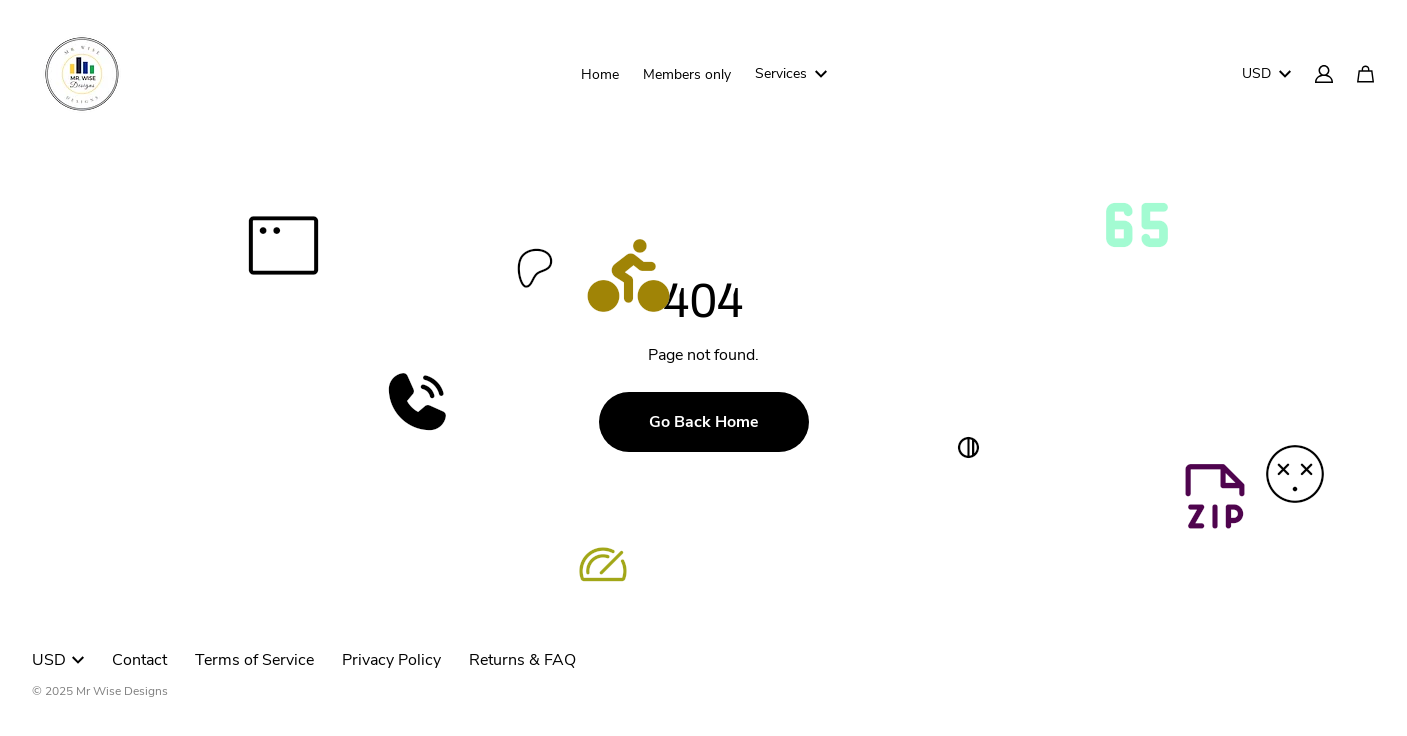  I want to click on displays the number 65 as a label or badge, so click(1137, 225).